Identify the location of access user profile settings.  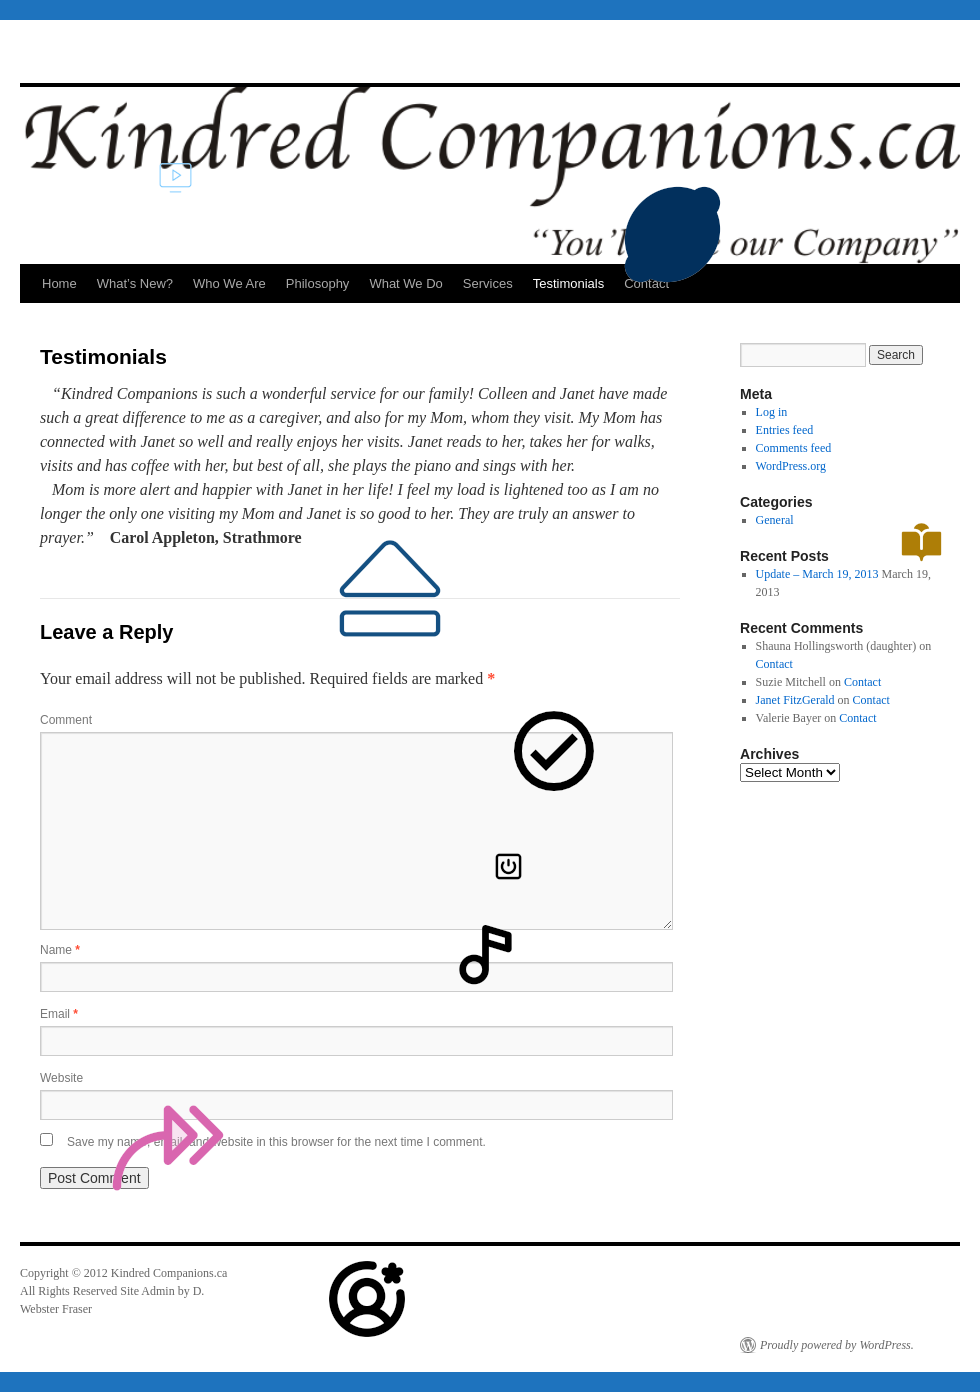
(367, 1299).